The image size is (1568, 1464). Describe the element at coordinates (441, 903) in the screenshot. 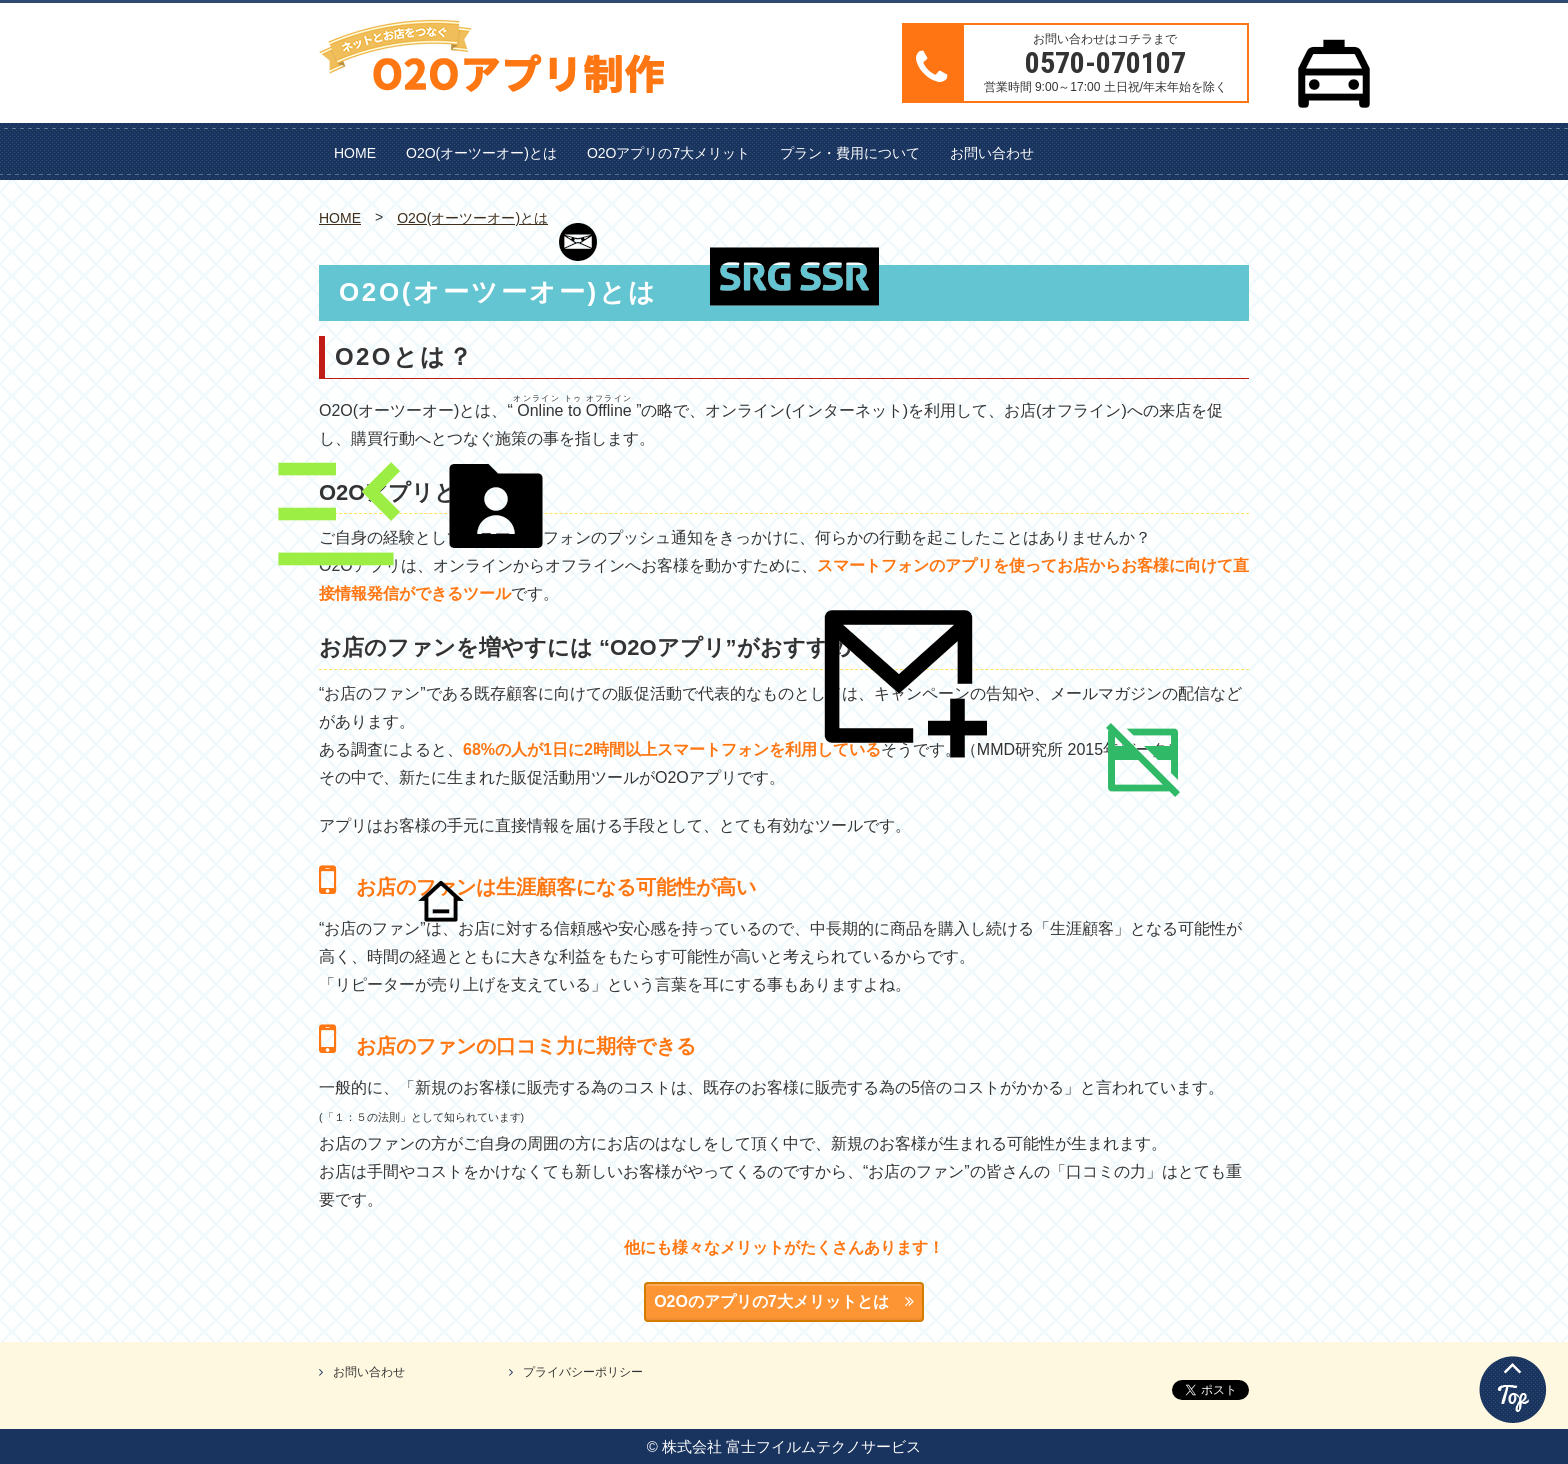

I see `navigate to home screen` at that location.